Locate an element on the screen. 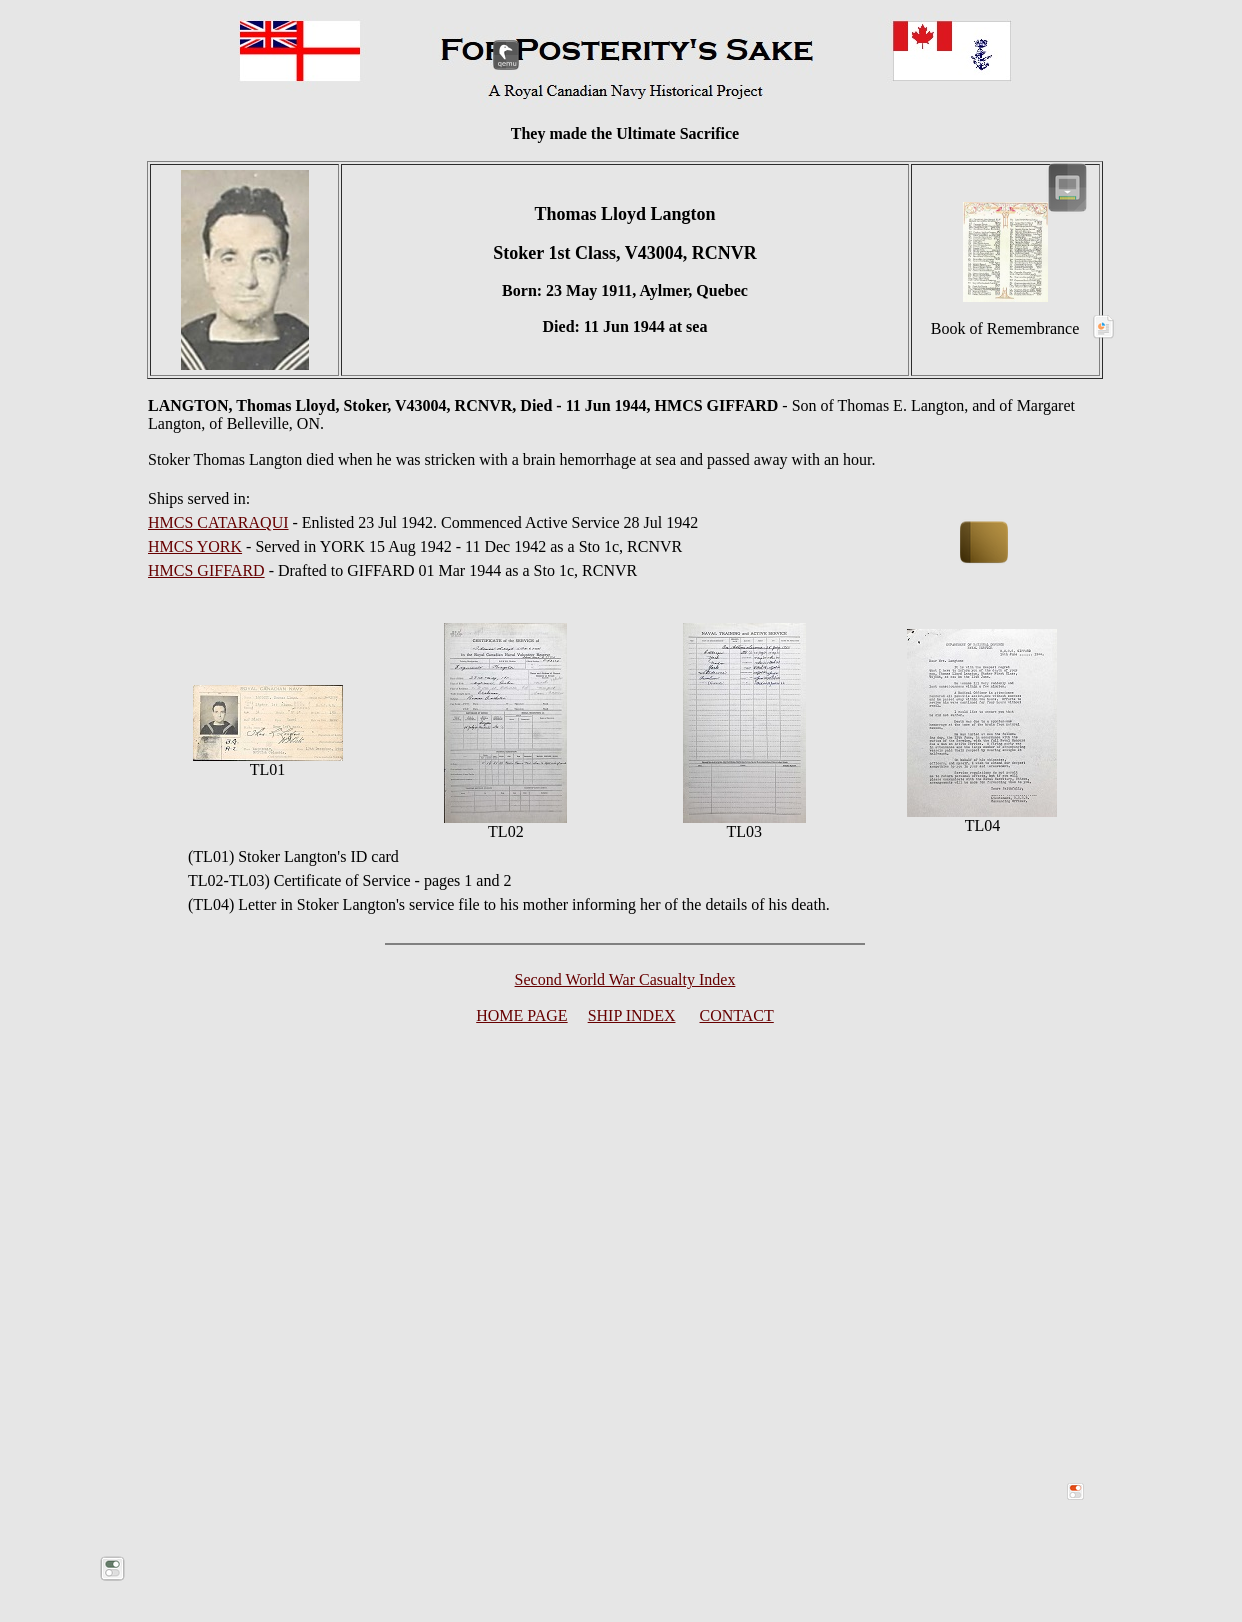 This screenshot has width=1242, height=1622. access your desktop folder is located at coordinates (984, 541).